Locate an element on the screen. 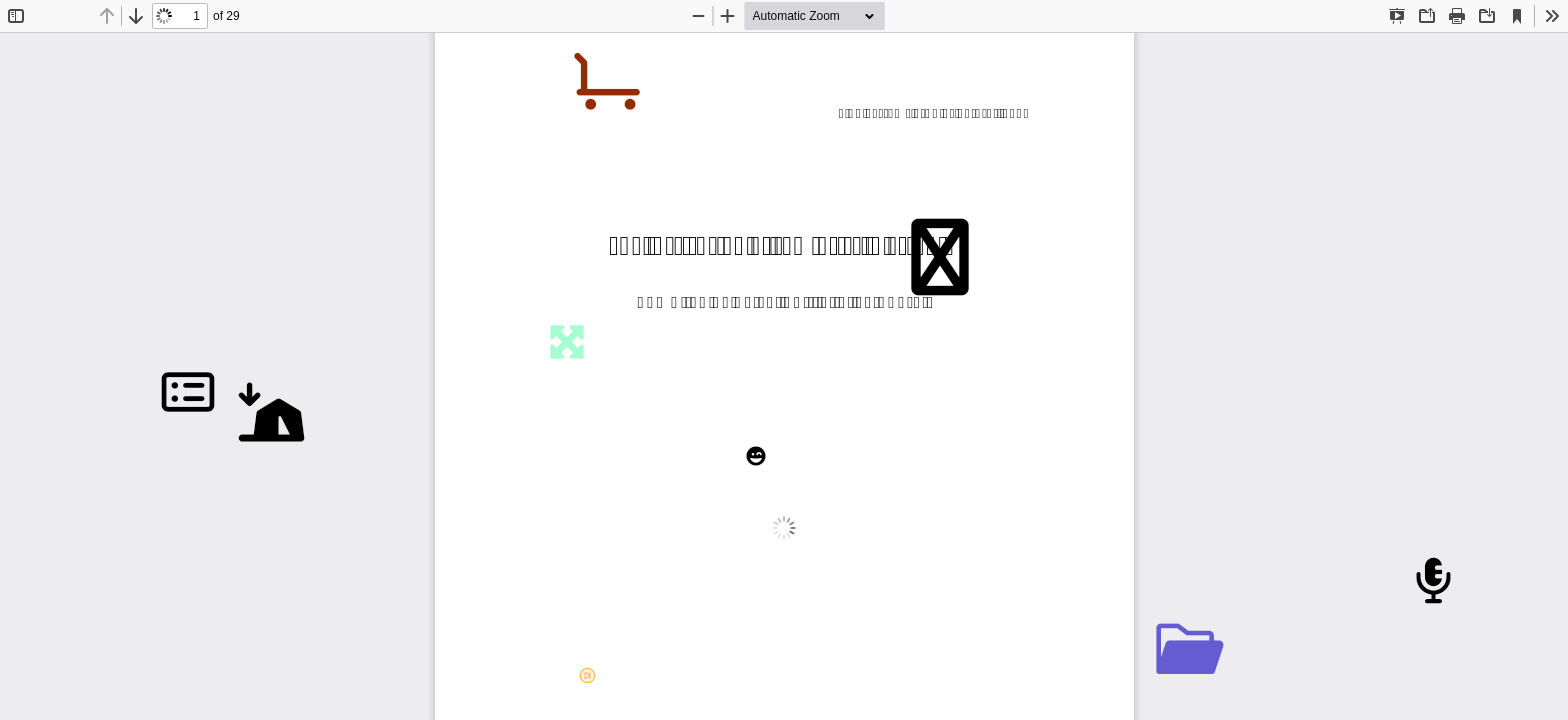 The height and width of the screenshot is (720, 1568). skip to next track is located at coordinates (587, 675).